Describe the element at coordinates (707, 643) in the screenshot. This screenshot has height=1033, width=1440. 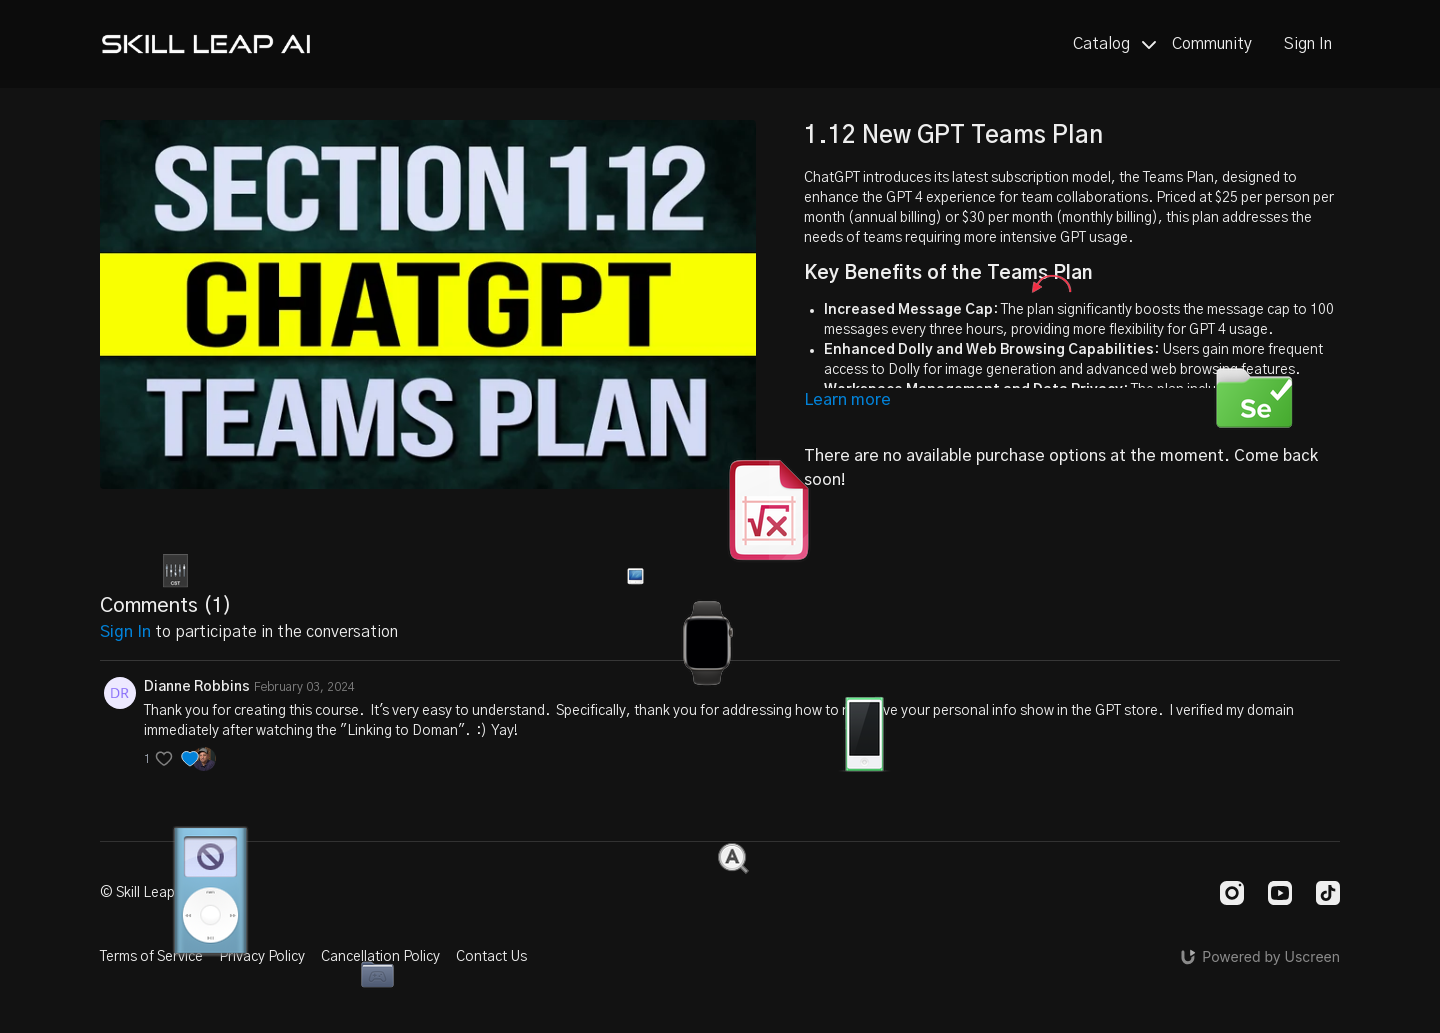
I see `apple watch series 5 device icon` at that location.